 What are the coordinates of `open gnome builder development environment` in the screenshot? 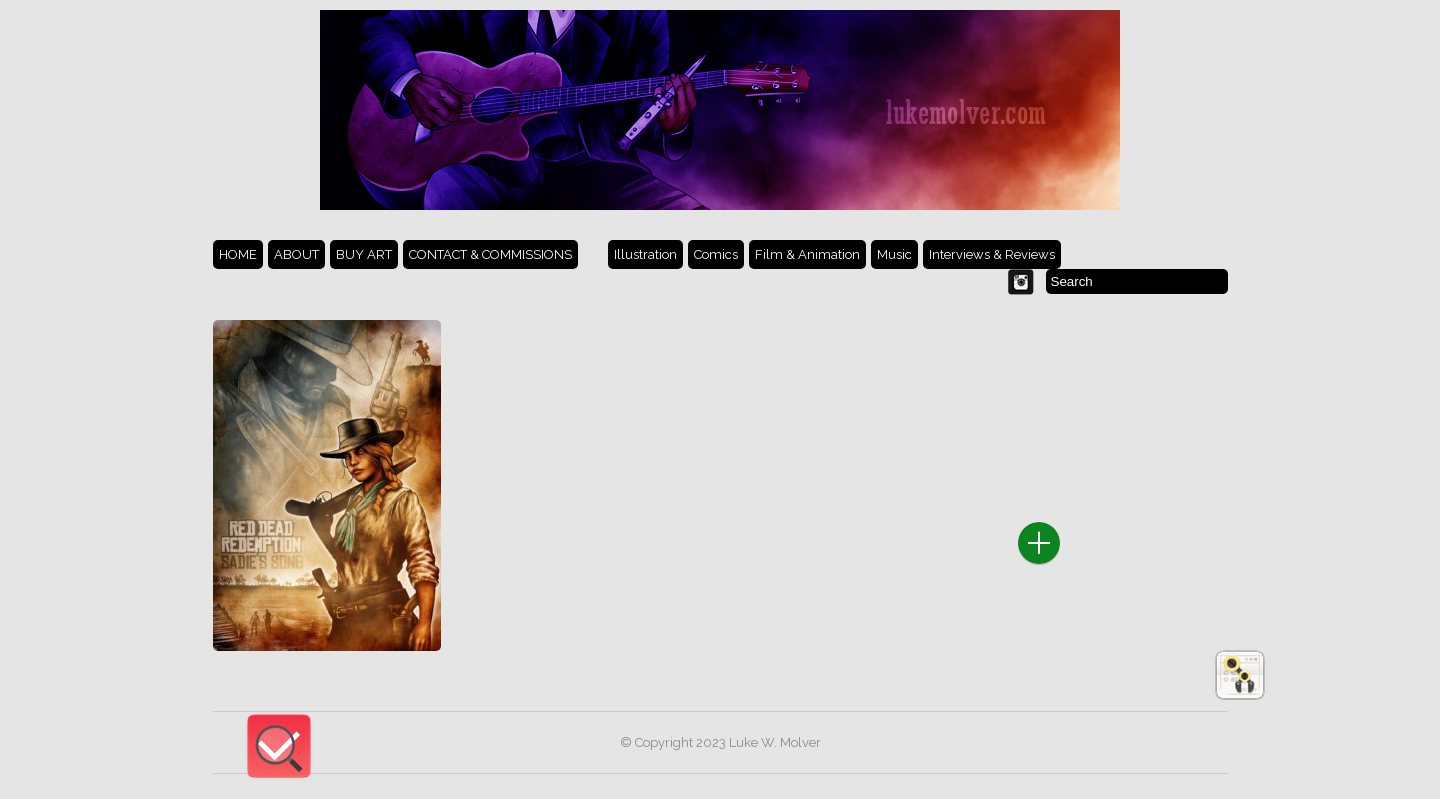 It's located at (1240, 675).